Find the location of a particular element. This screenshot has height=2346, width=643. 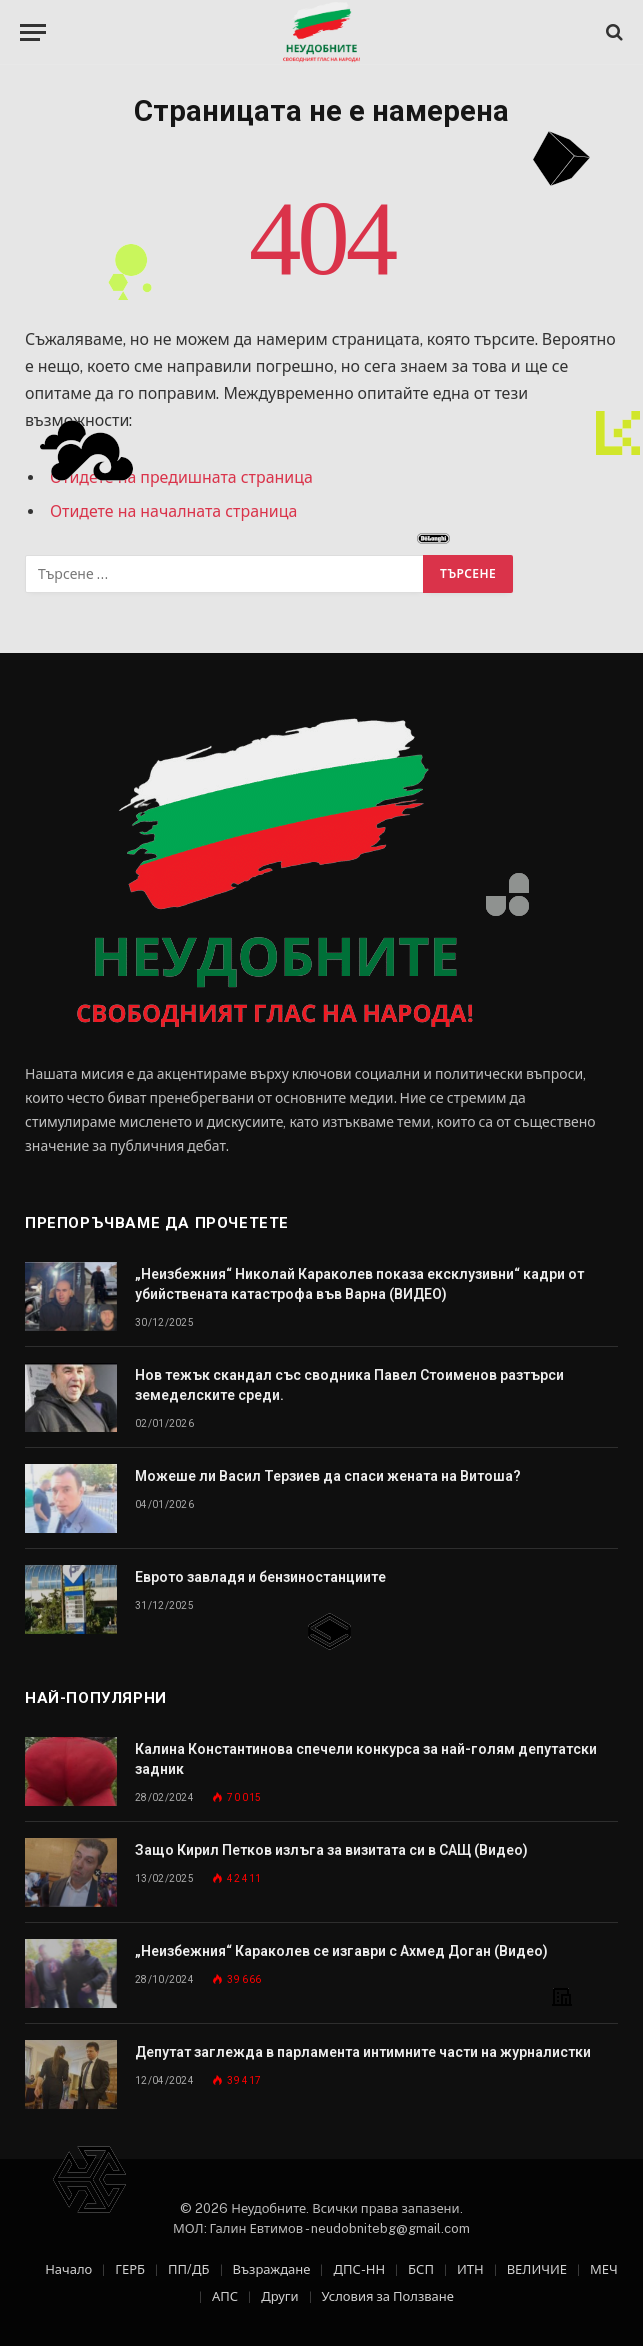

stackbit logo is located at coordinates (329, 1631).